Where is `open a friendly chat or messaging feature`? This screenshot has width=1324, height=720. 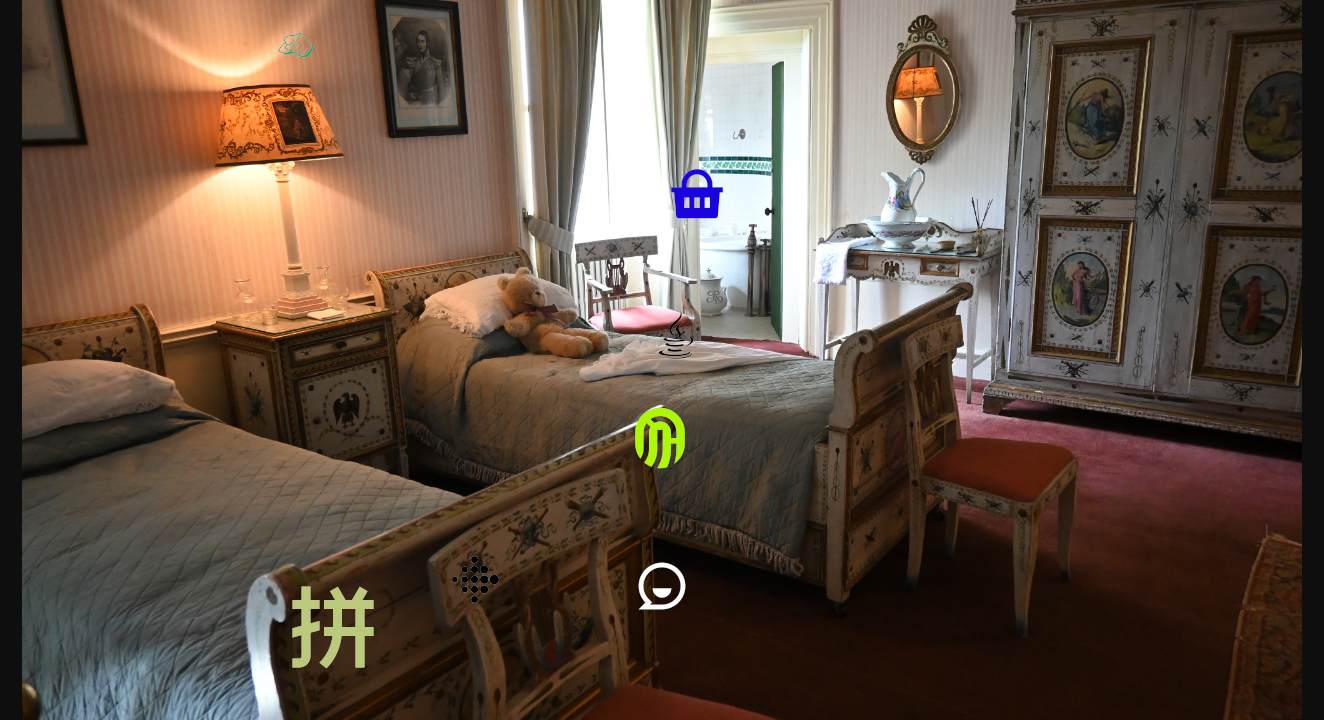
open a friendly chat or messaging feature is located at coordinates (662, 586).